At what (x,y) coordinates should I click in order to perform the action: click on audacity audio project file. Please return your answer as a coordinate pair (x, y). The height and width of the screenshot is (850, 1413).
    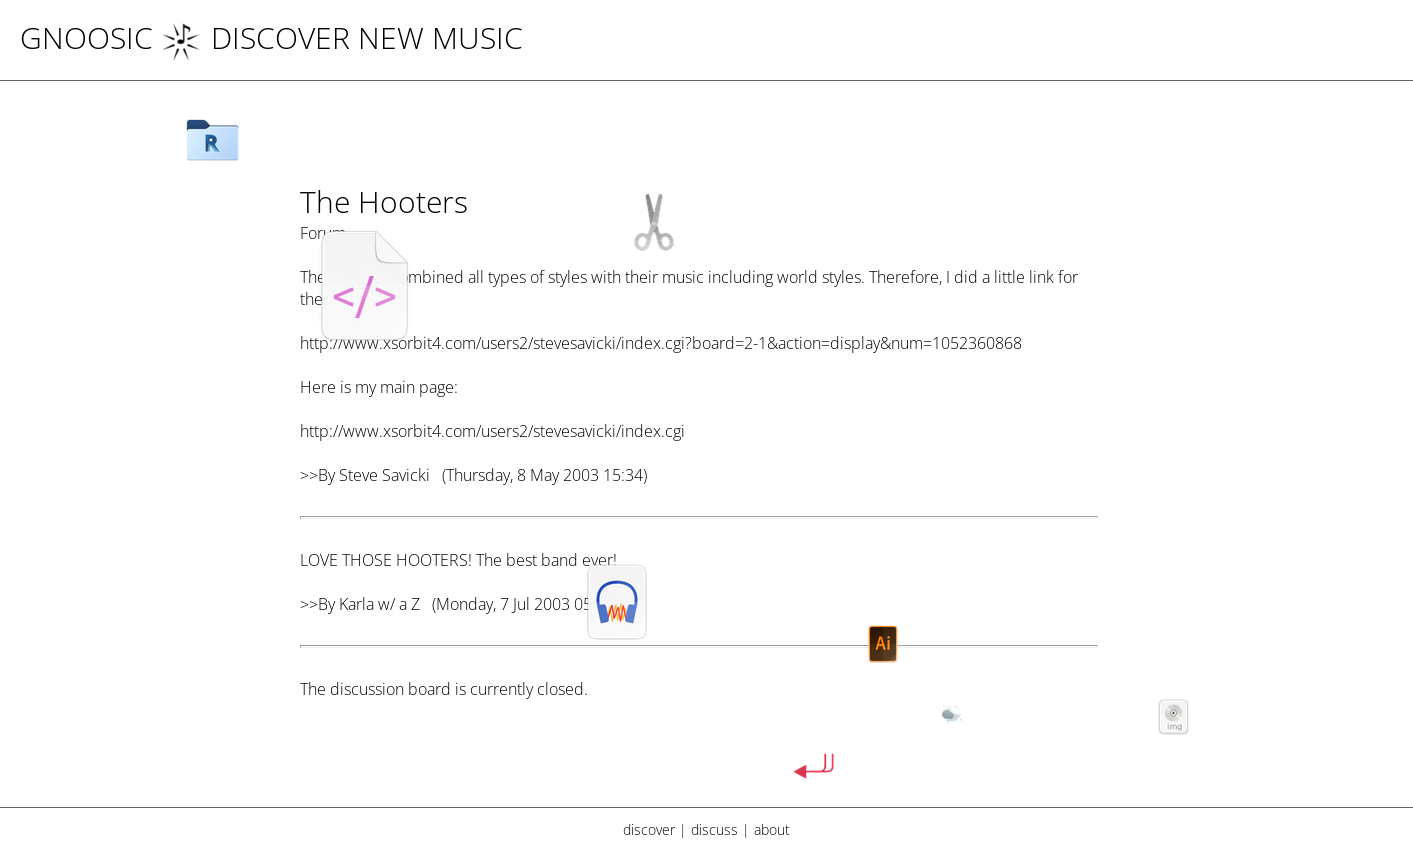
    Looking at the image, I should click on (617, 602).